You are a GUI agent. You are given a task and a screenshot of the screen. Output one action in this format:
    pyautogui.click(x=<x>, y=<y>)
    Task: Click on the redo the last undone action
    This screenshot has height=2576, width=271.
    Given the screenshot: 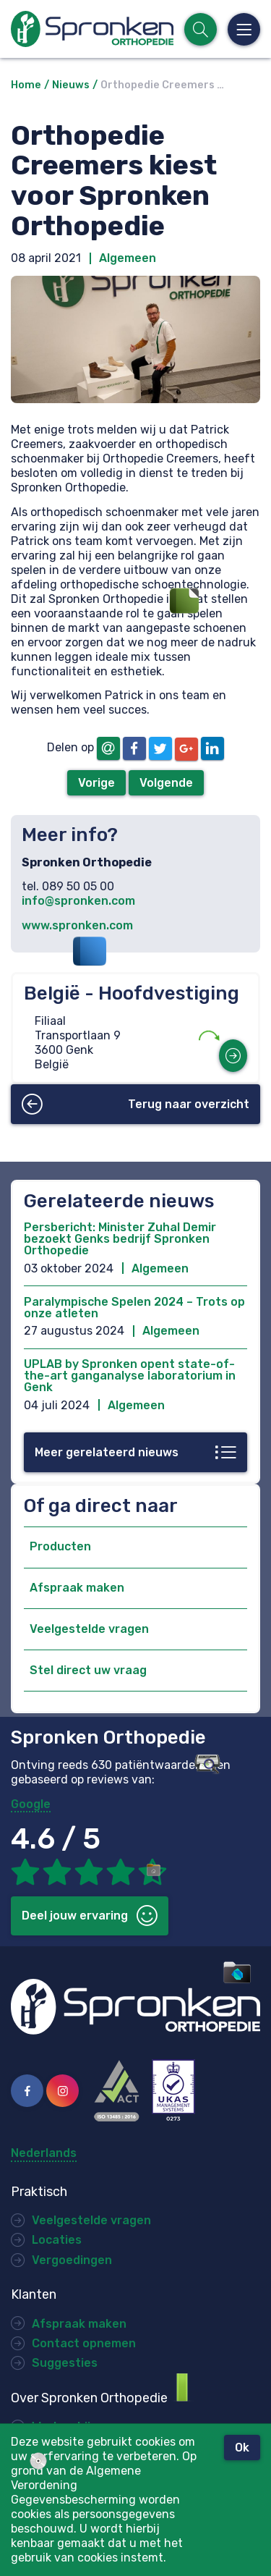 What is the action you would take?
    pyautogui.click(x=208, y=1035)
    